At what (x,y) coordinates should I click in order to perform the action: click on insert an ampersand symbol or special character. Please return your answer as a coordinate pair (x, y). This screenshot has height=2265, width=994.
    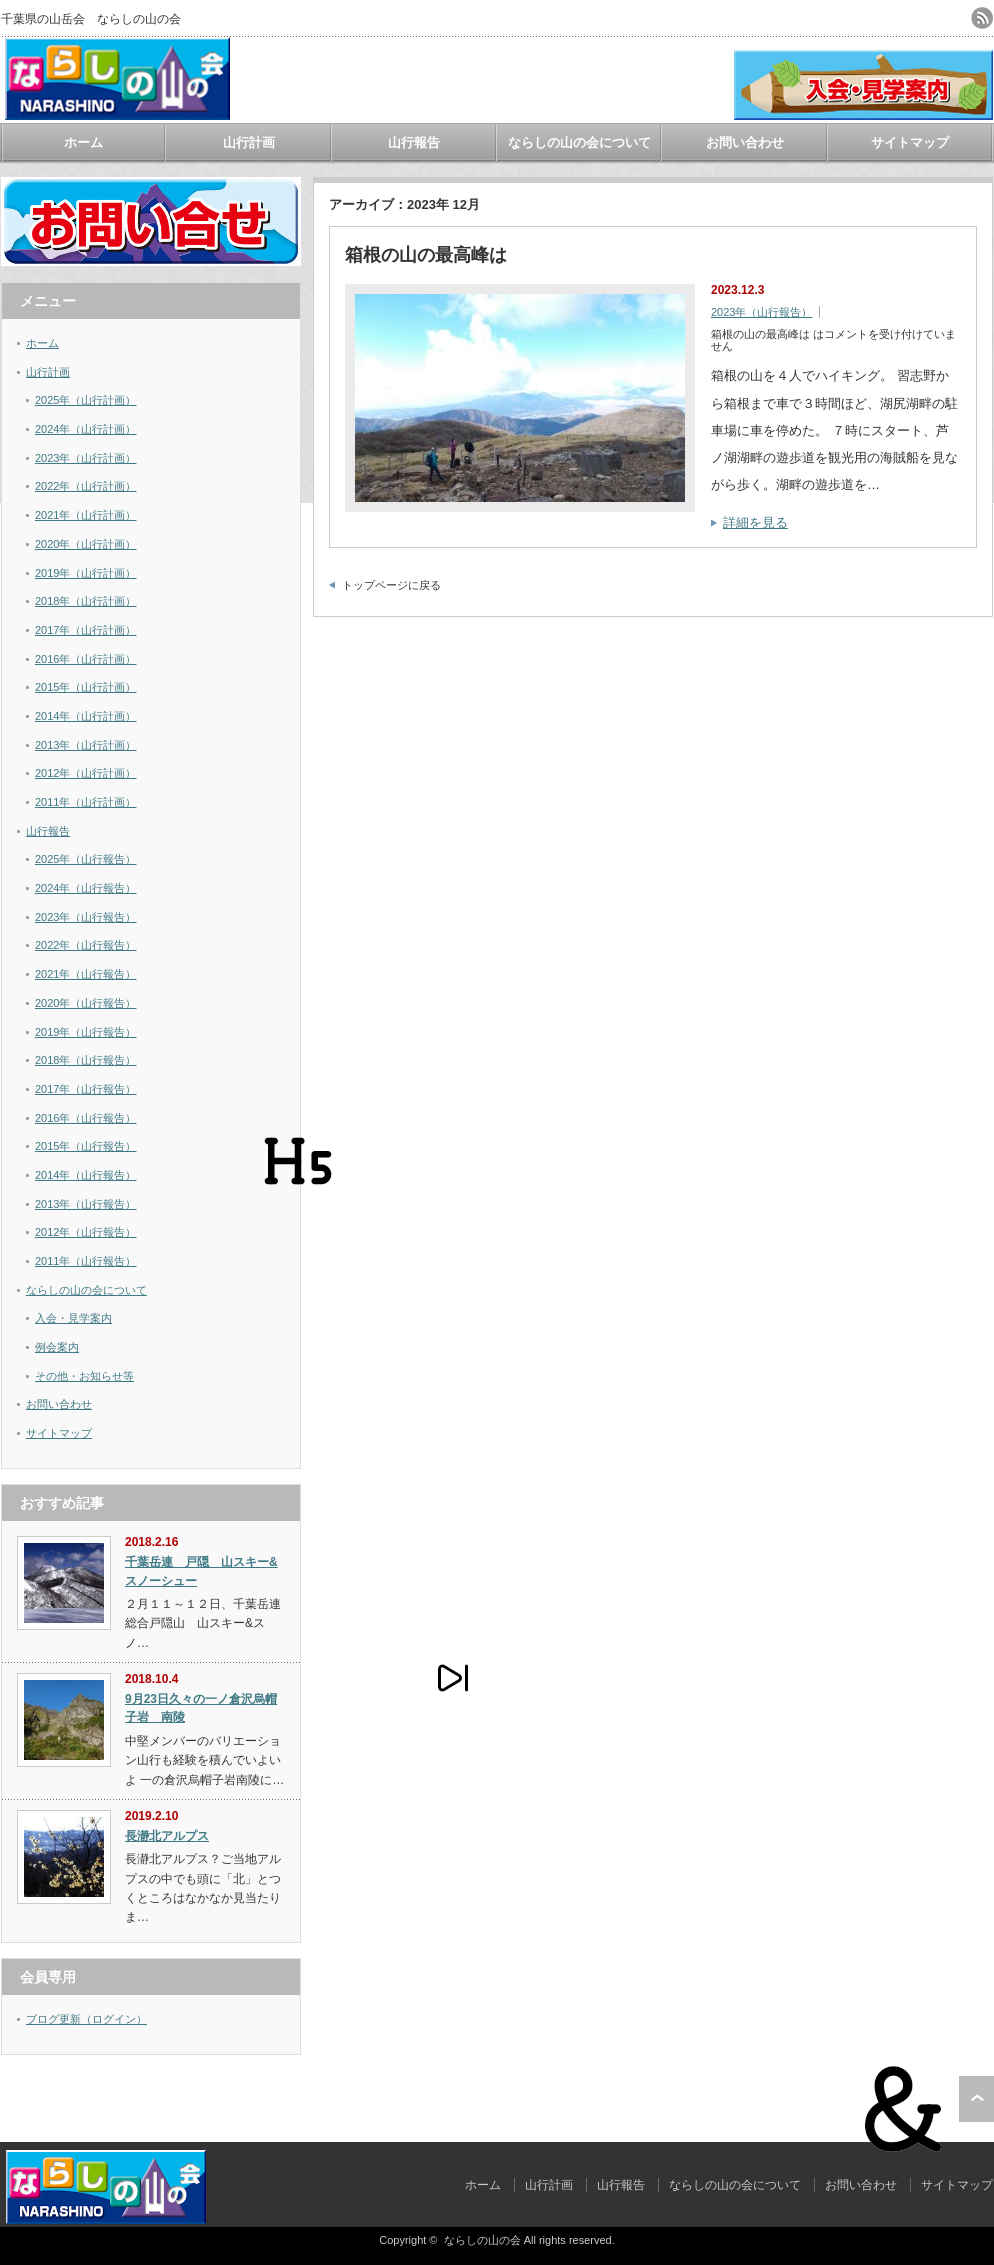
    Looking at the image, I should click on (903, 2109).